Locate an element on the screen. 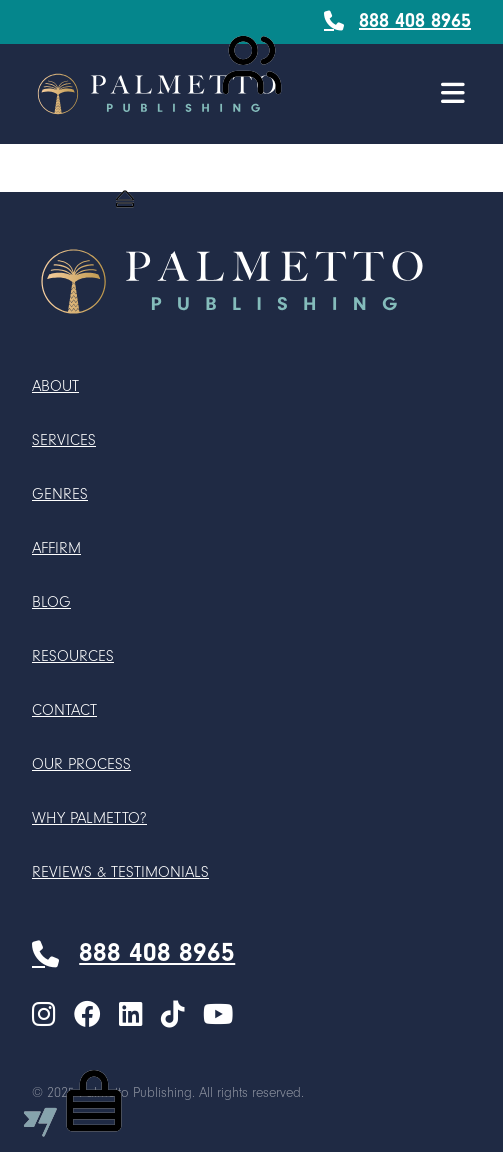 This screenshot has height=1152, width=503. flag or bookmark content for later review is located at coordinates (40, 1121).